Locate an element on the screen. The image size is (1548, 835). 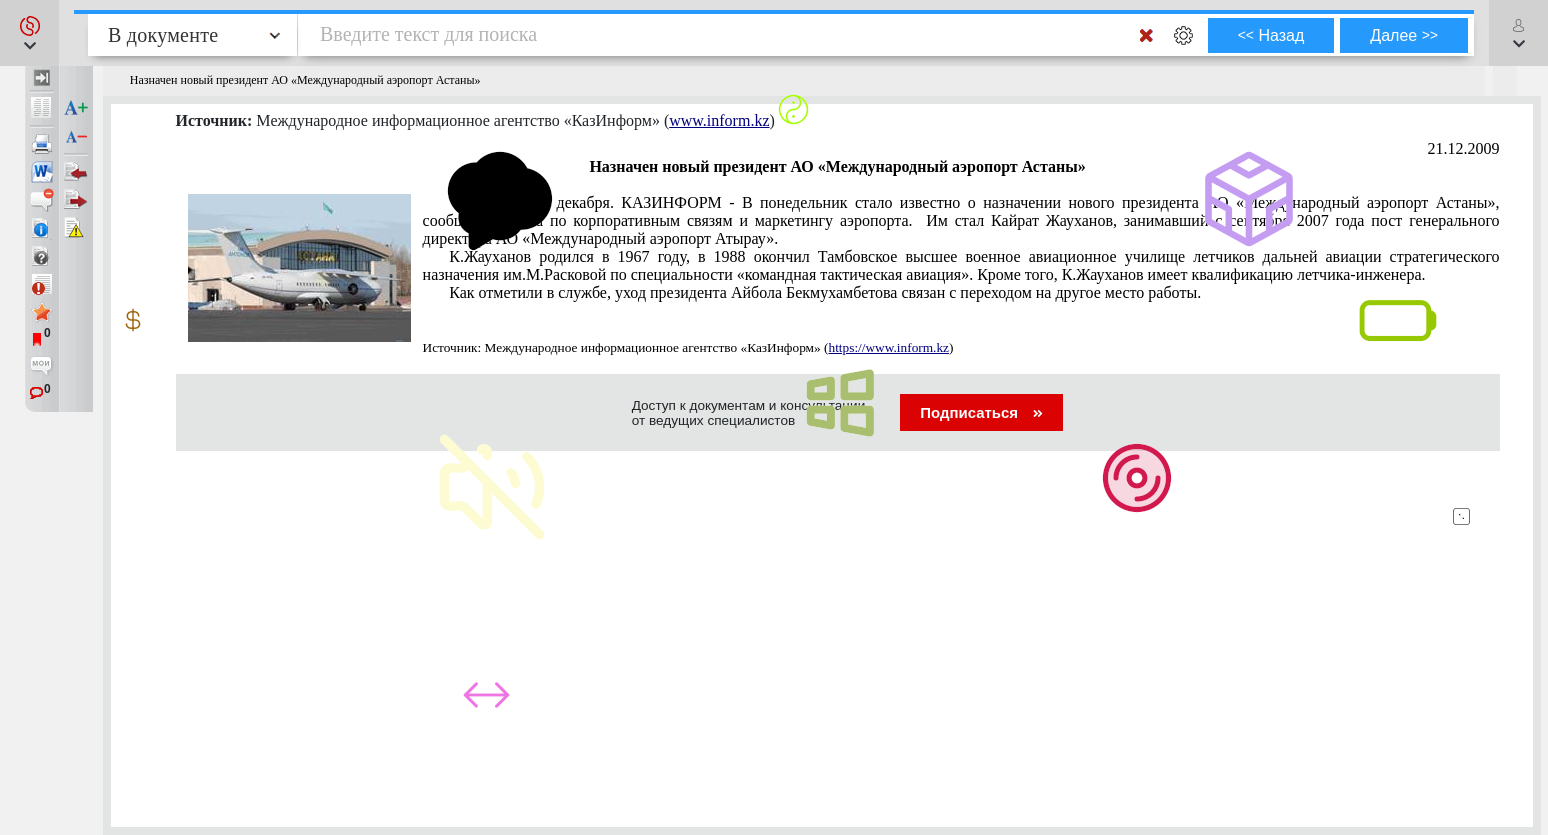
toggle balance or harmony mode is located at coordinates (793, 109).